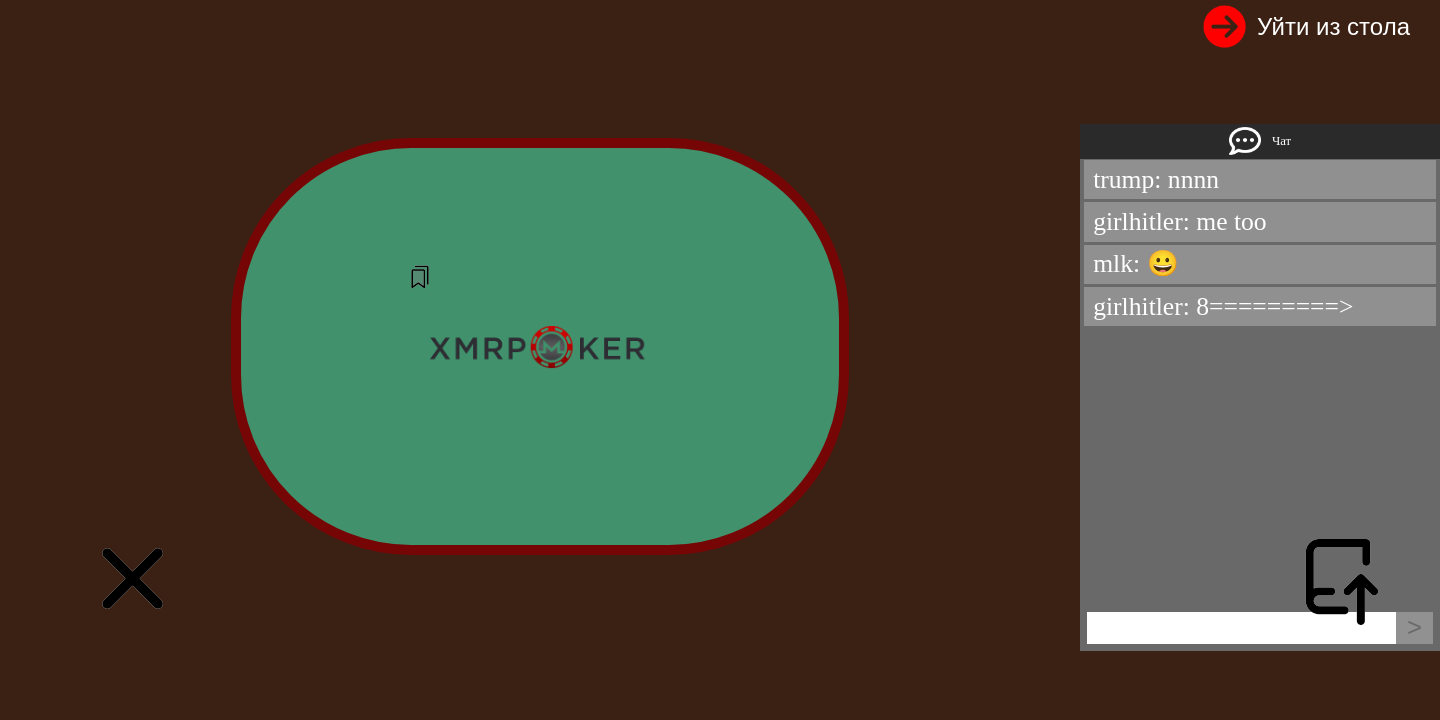 The width and height of the screenshot is (1440, 720). I want to click on view your saved bookmarks, so click(420, 277).